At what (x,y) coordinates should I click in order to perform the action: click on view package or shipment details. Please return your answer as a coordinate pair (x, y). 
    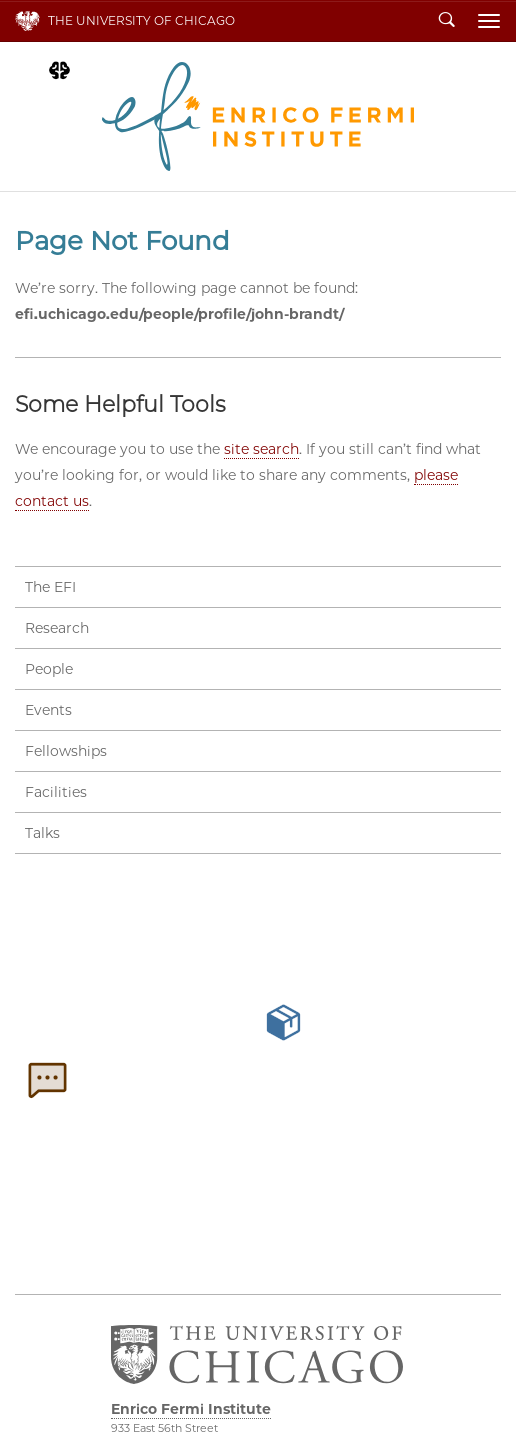
    Looking at the image, I should click on (283, 1022).